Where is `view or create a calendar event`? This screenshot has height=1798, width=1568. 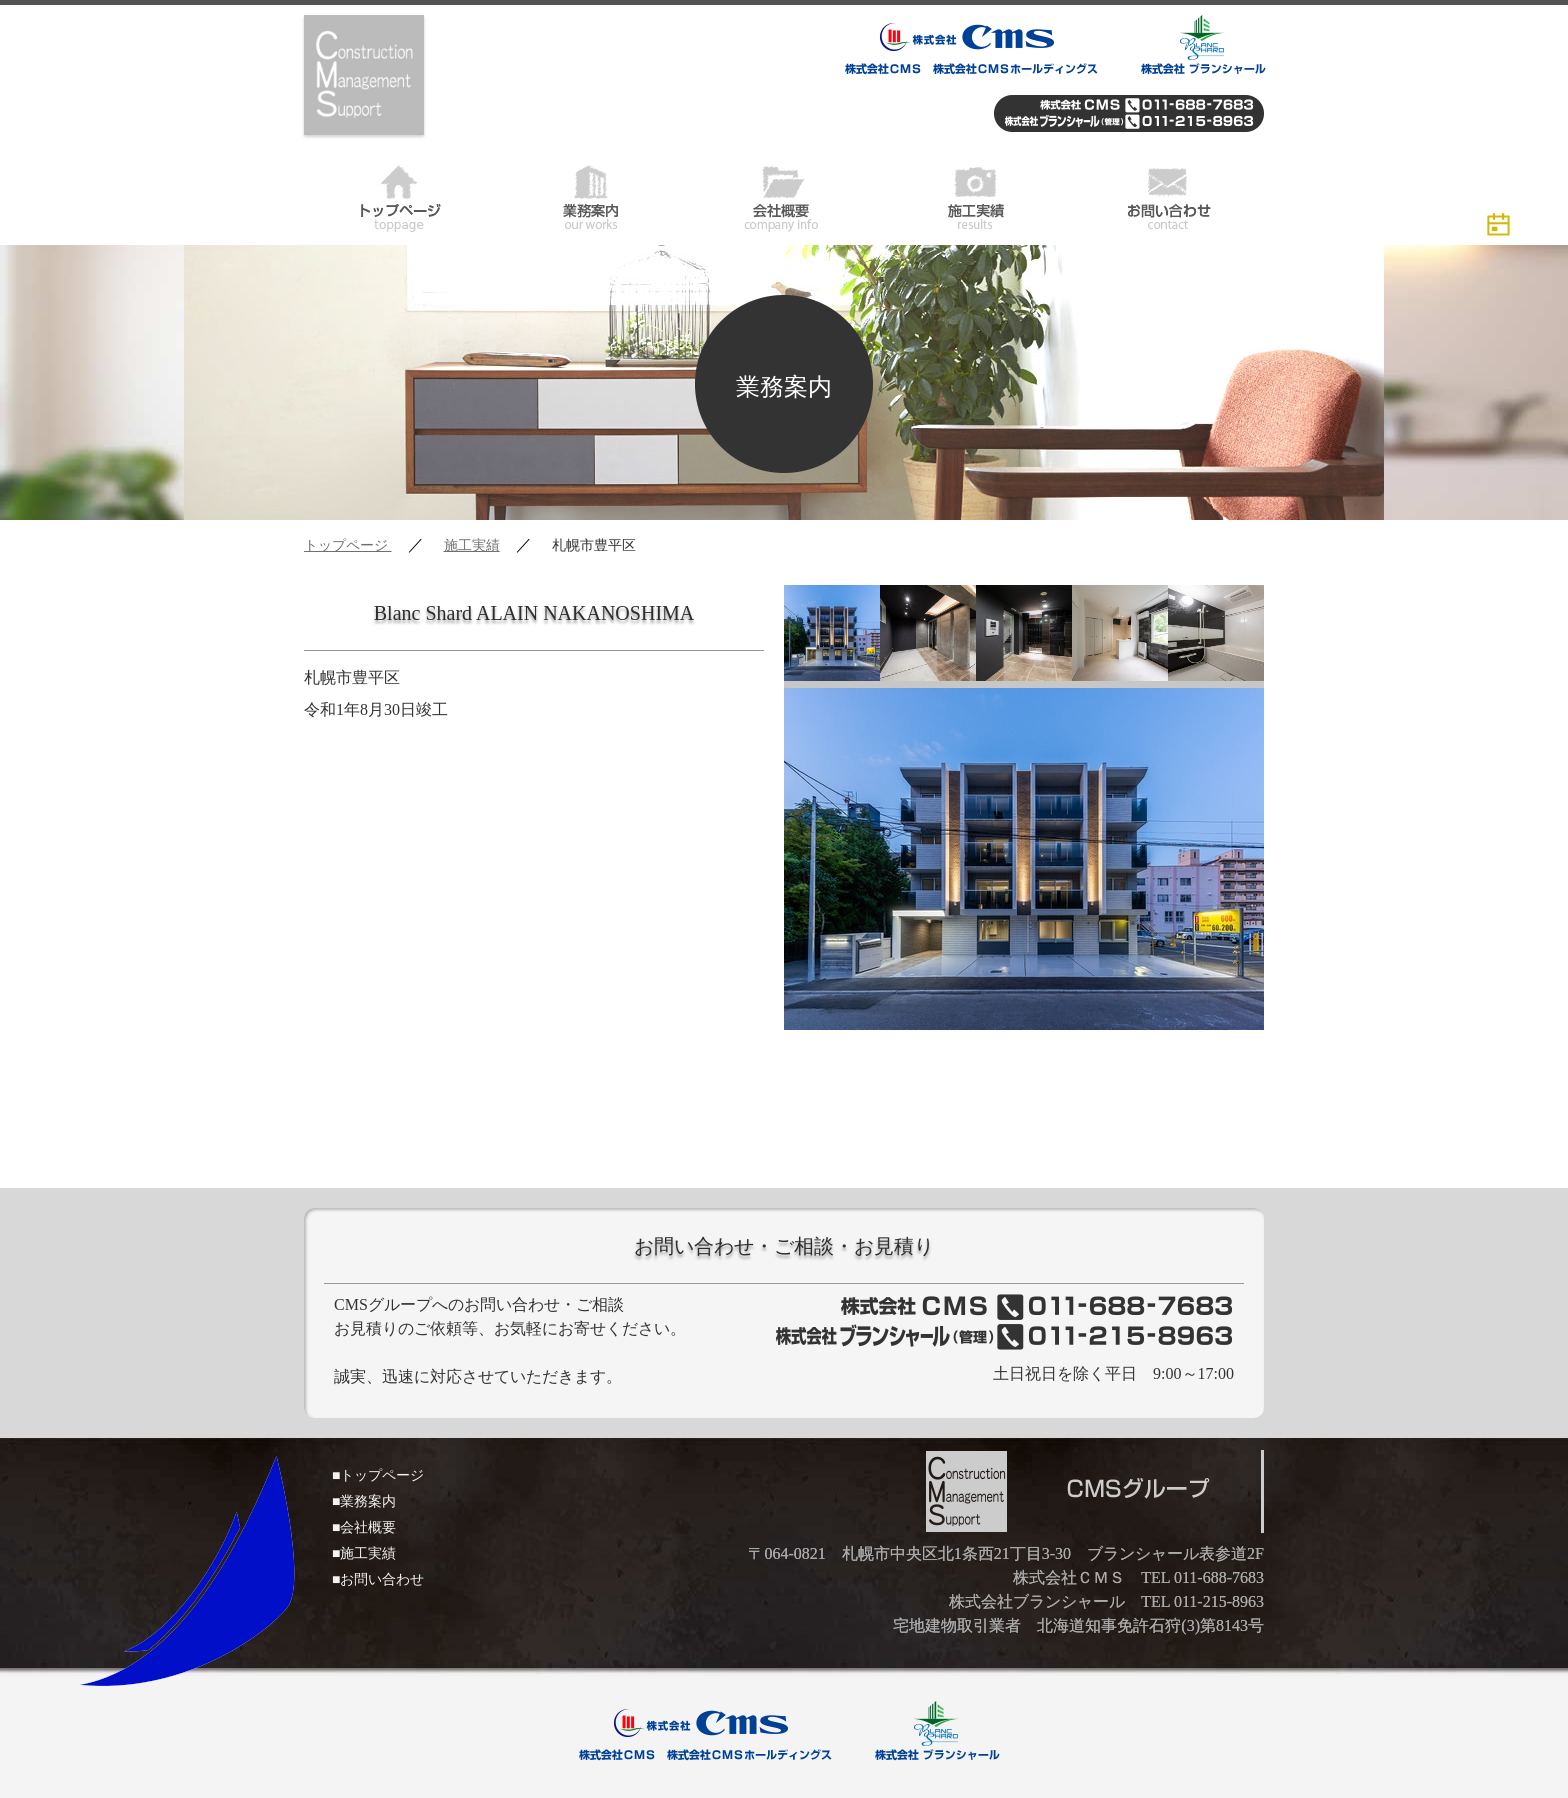
view or create a calendar event is located at coordinates (1498, 225).